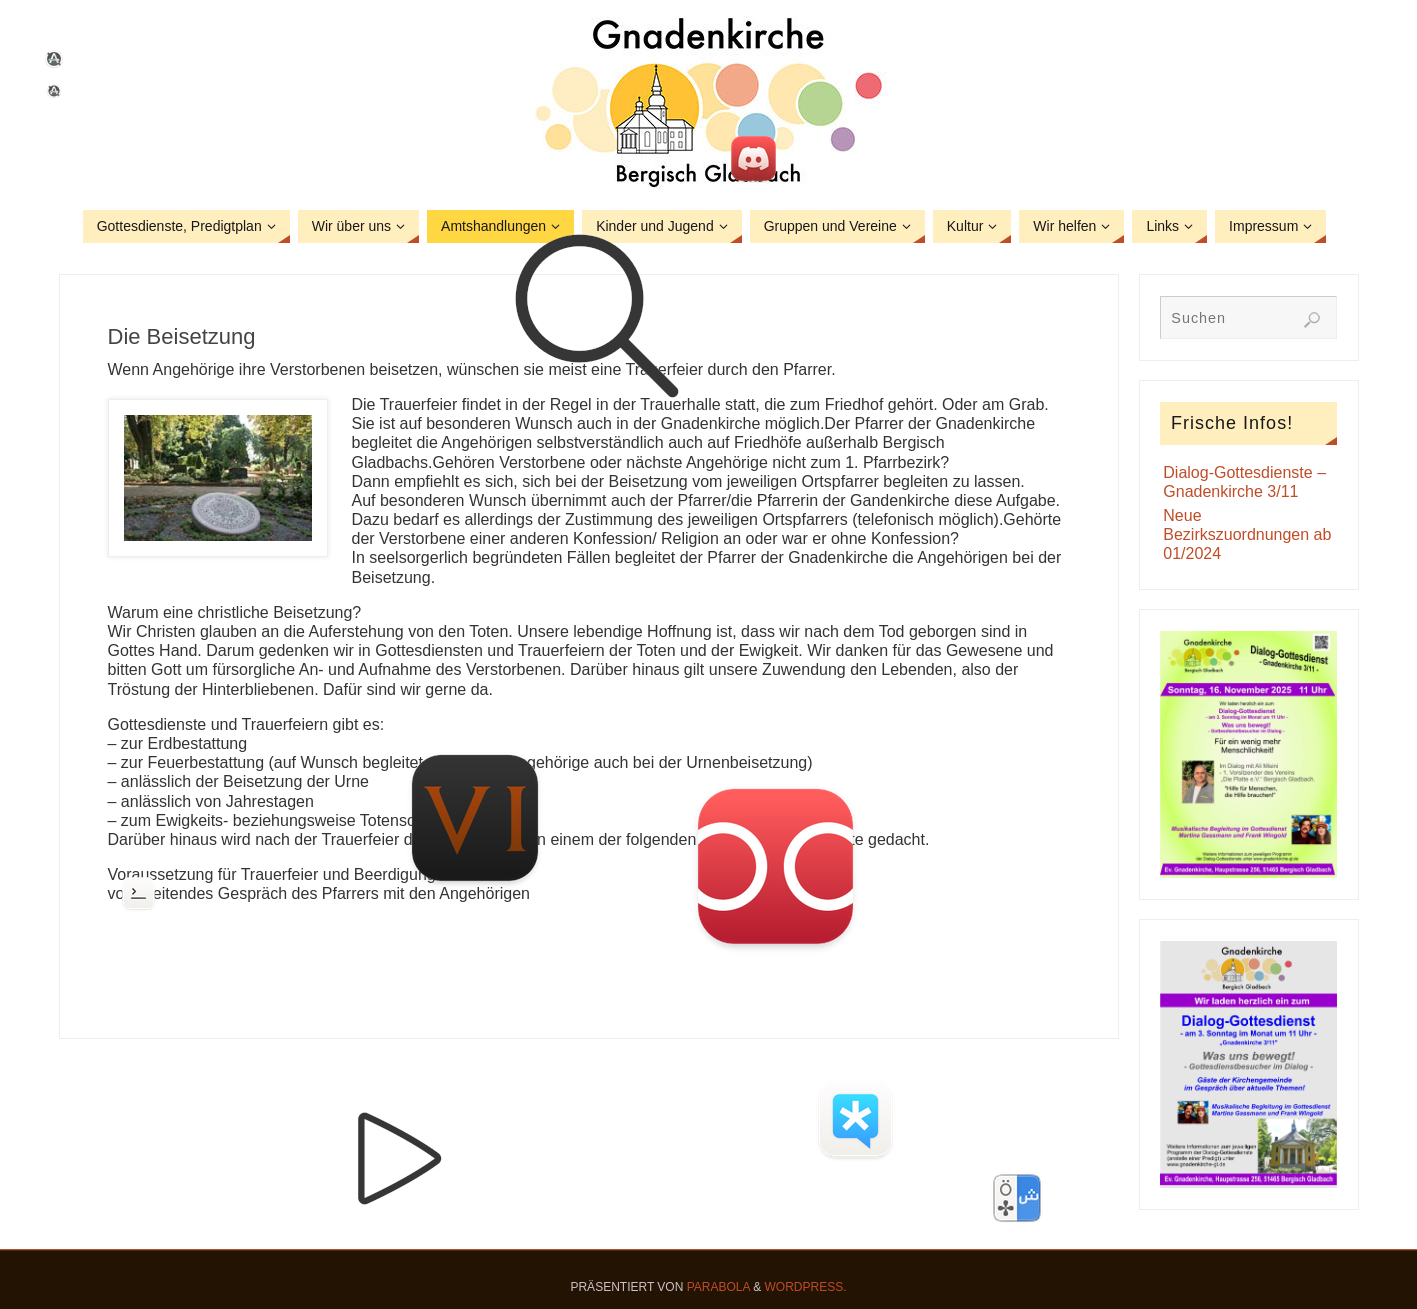  What do you see at coordinates (855, 1119) in the screenshot?
I see `open TIM (QQ office/business messenger)` at bounding box center [855, 1119].